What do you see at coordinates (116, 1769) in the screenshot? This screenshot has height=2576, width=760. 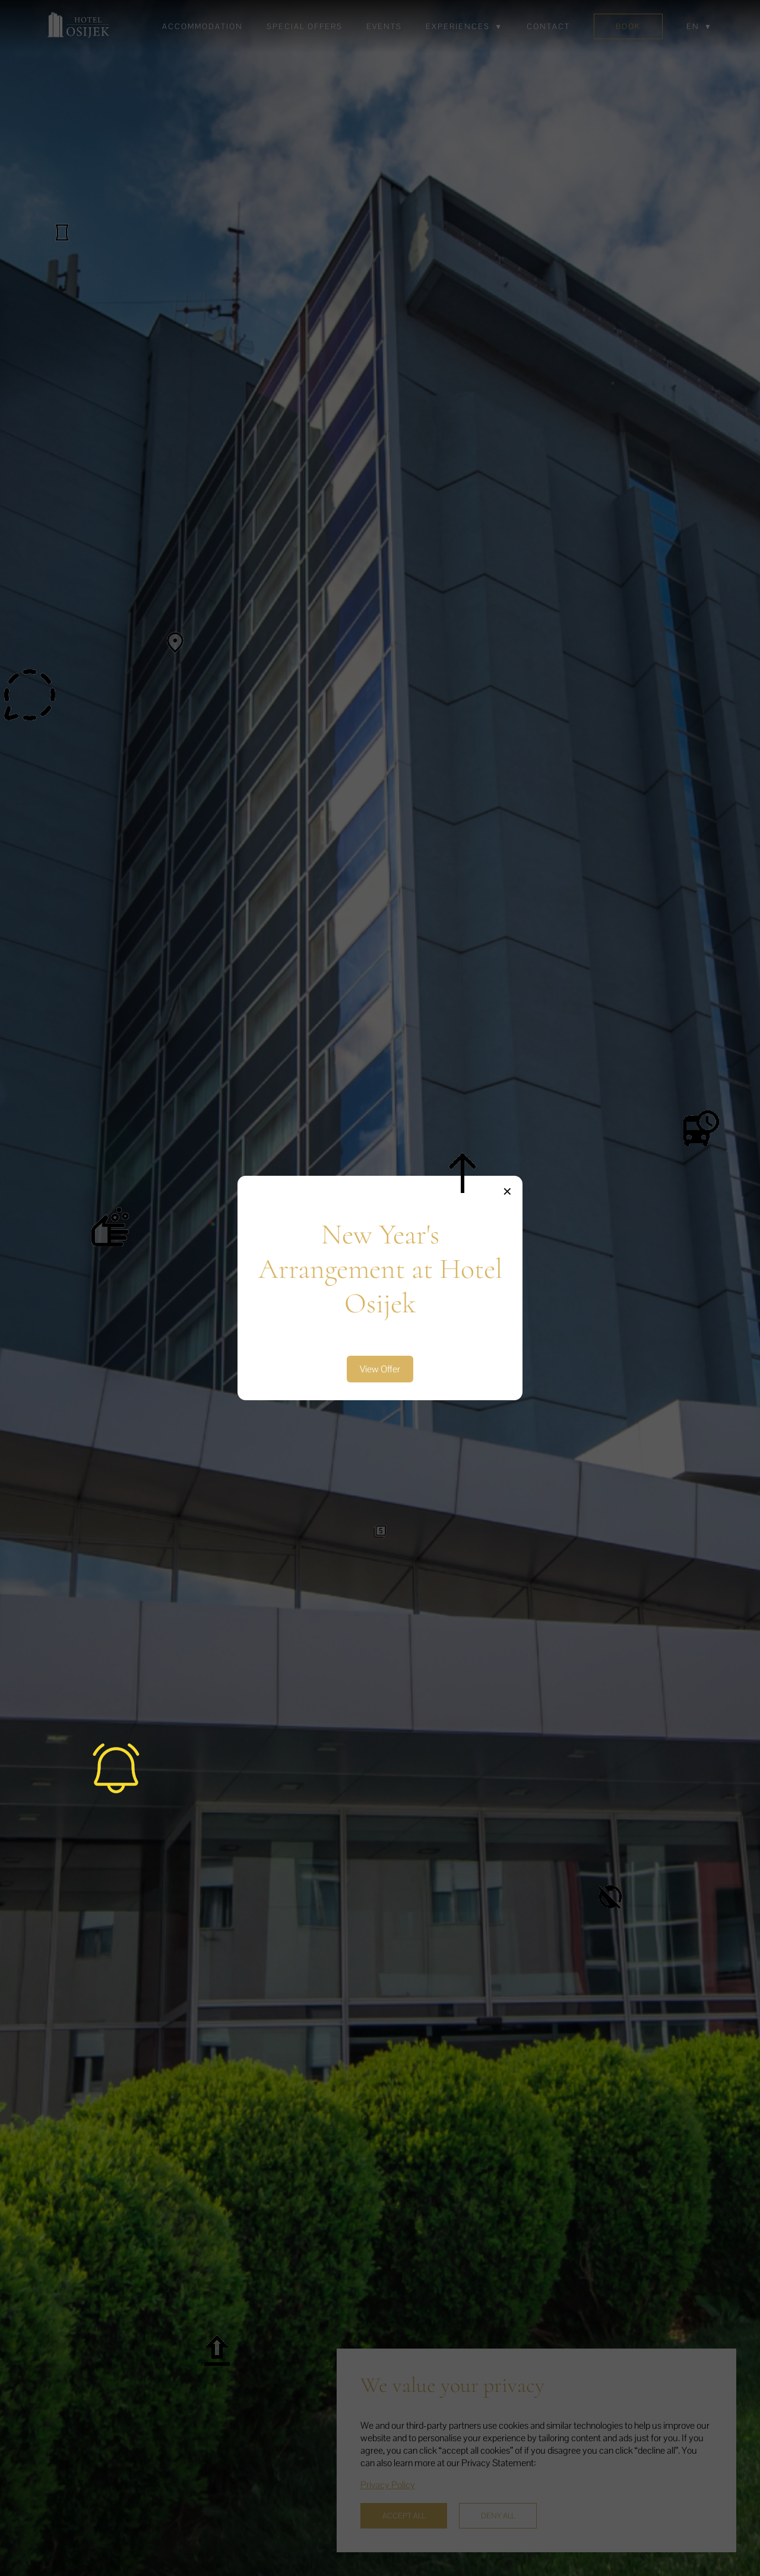 I see `indicates new notifications or alerts` at bounding box center [116, 1769].